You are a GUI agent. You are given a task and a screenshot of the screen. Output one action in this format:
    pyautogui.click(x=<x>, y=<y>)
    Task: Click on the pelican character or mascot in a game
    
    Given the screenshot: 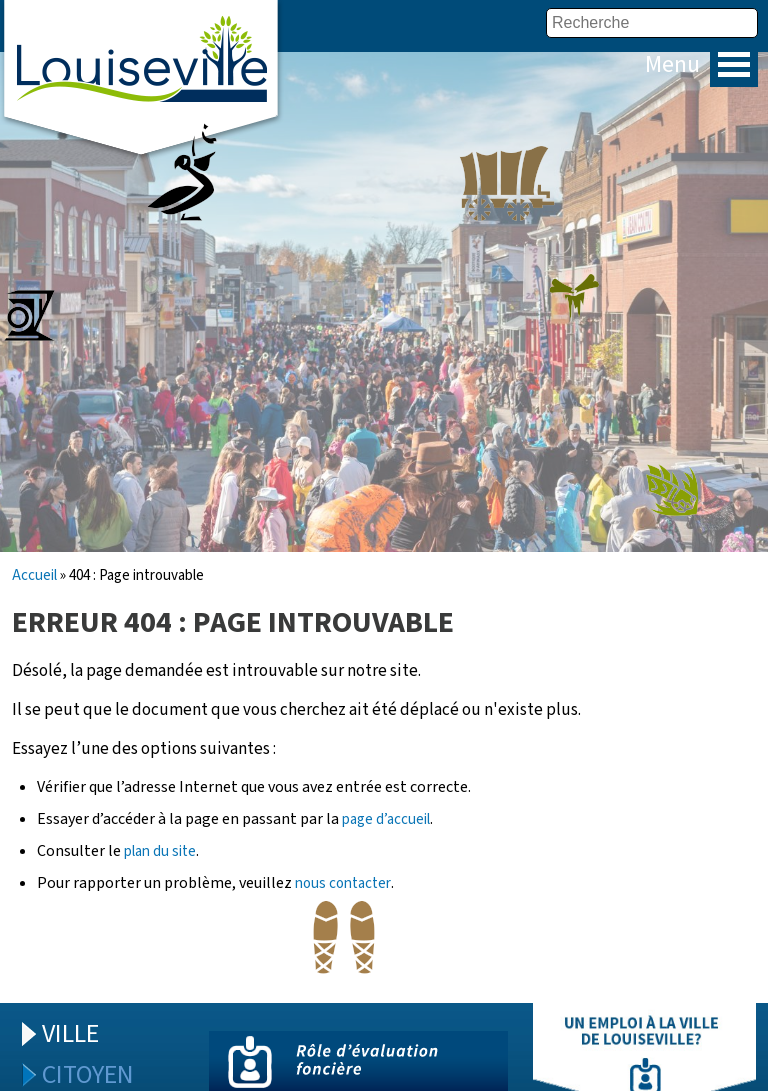 What is the action you would take?
    pyautogui.click(x=186, y=172)
    